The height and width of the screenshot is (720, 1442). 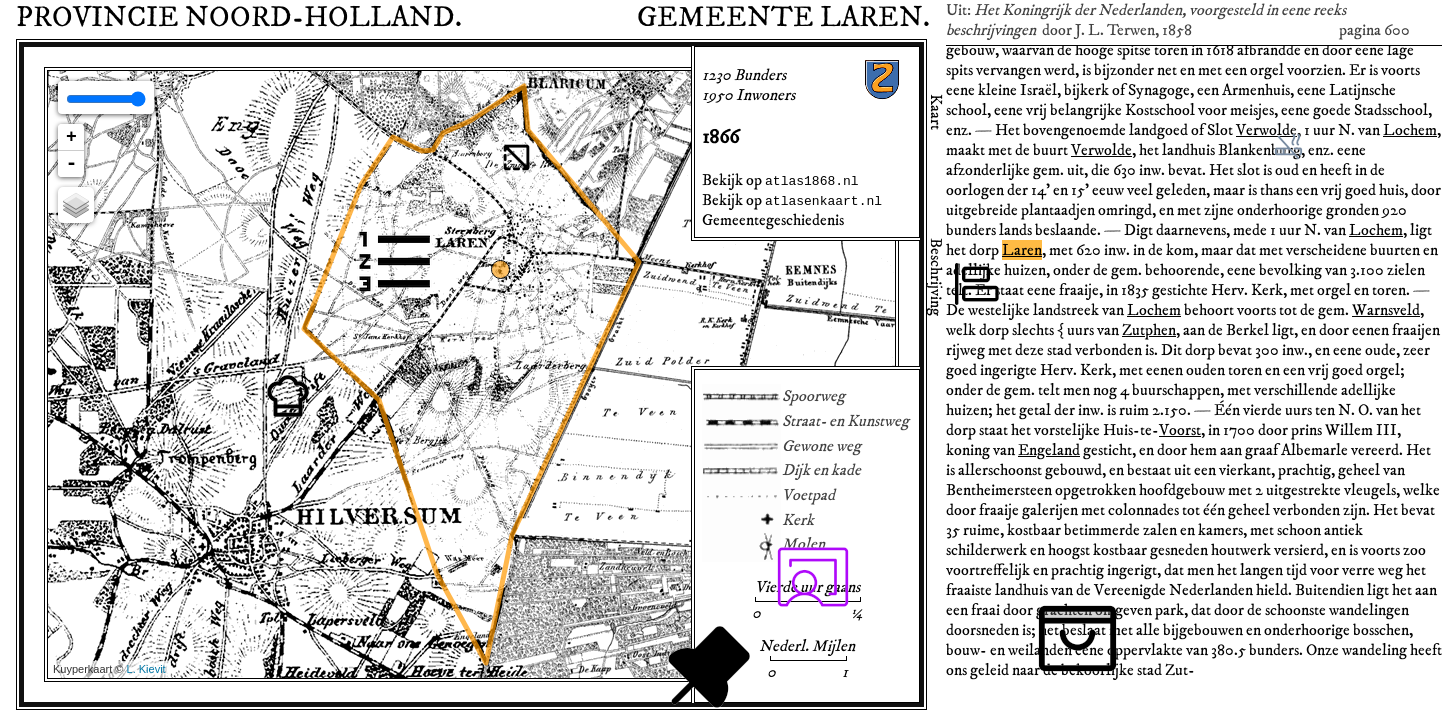 What do you see at coordinates (976, 284) in the screenshot?
I see `align text to the left` at bounding box center [976, 284].